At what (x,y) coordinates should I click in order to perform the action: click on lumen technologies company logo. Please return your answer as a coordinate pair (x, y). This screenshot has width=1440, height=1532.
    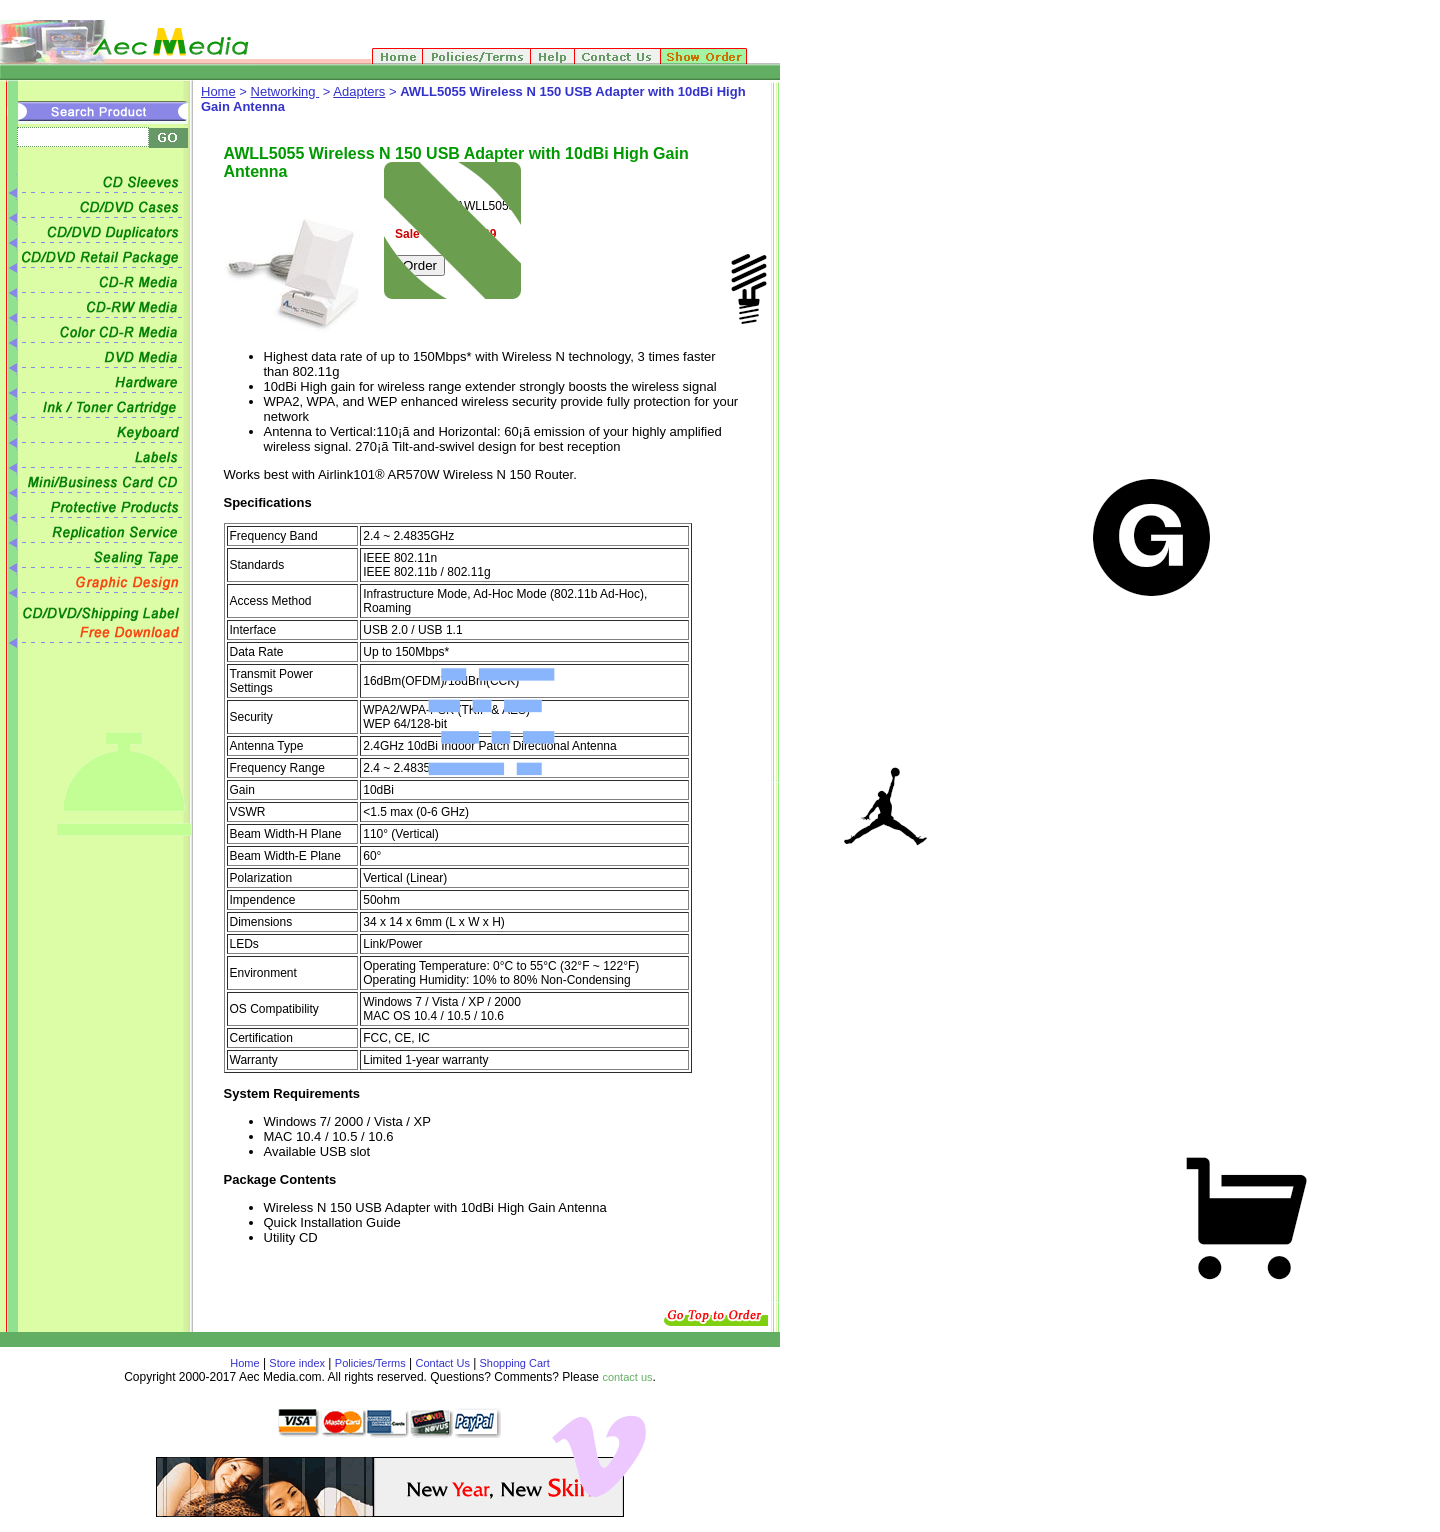
    Looking at the image, I should click on (749, 289).